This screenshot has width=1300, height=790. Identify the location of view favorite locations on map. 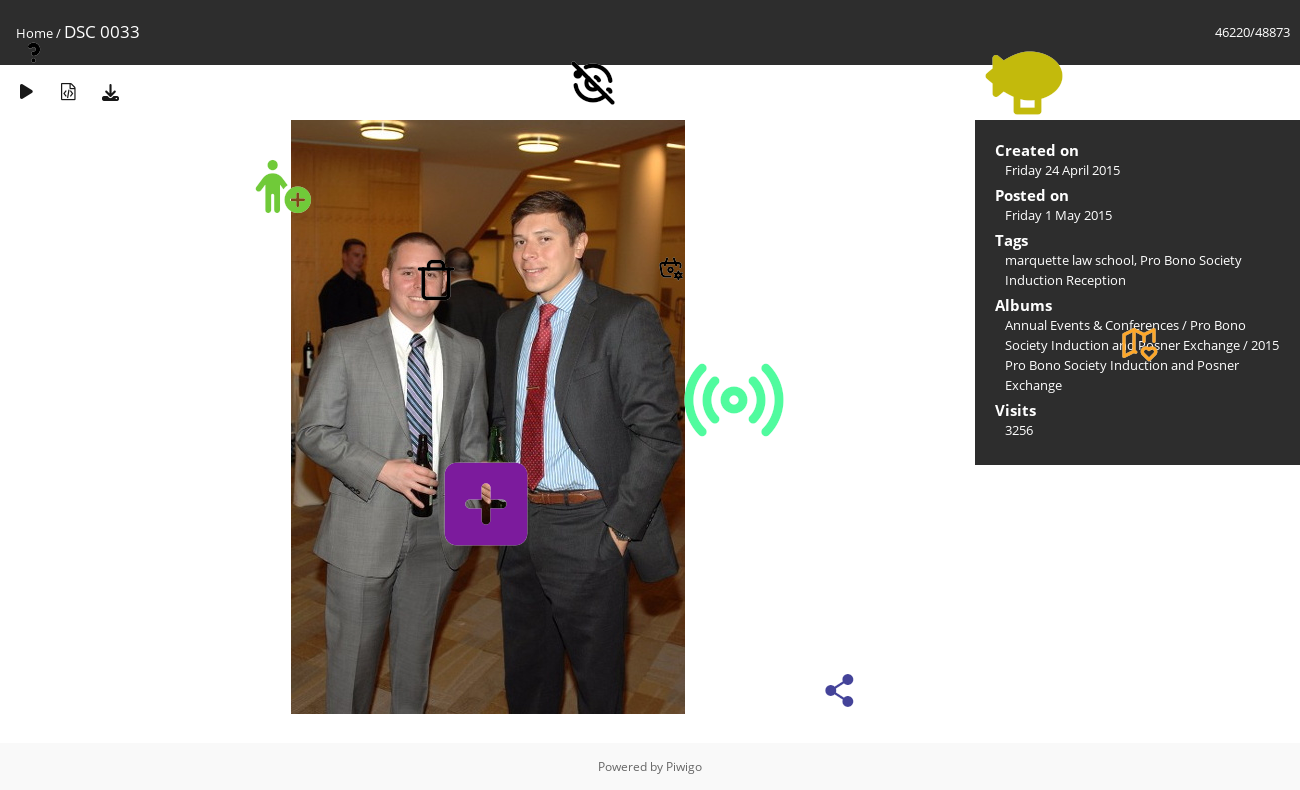
(1139, 343).